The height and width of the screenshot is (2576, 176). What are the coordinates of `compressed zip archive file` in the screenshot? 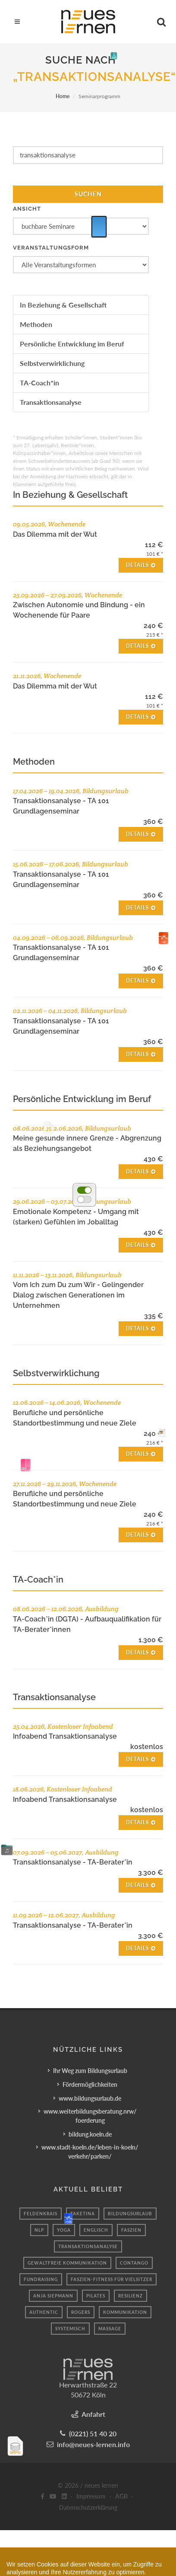 It's located at (114, 56).